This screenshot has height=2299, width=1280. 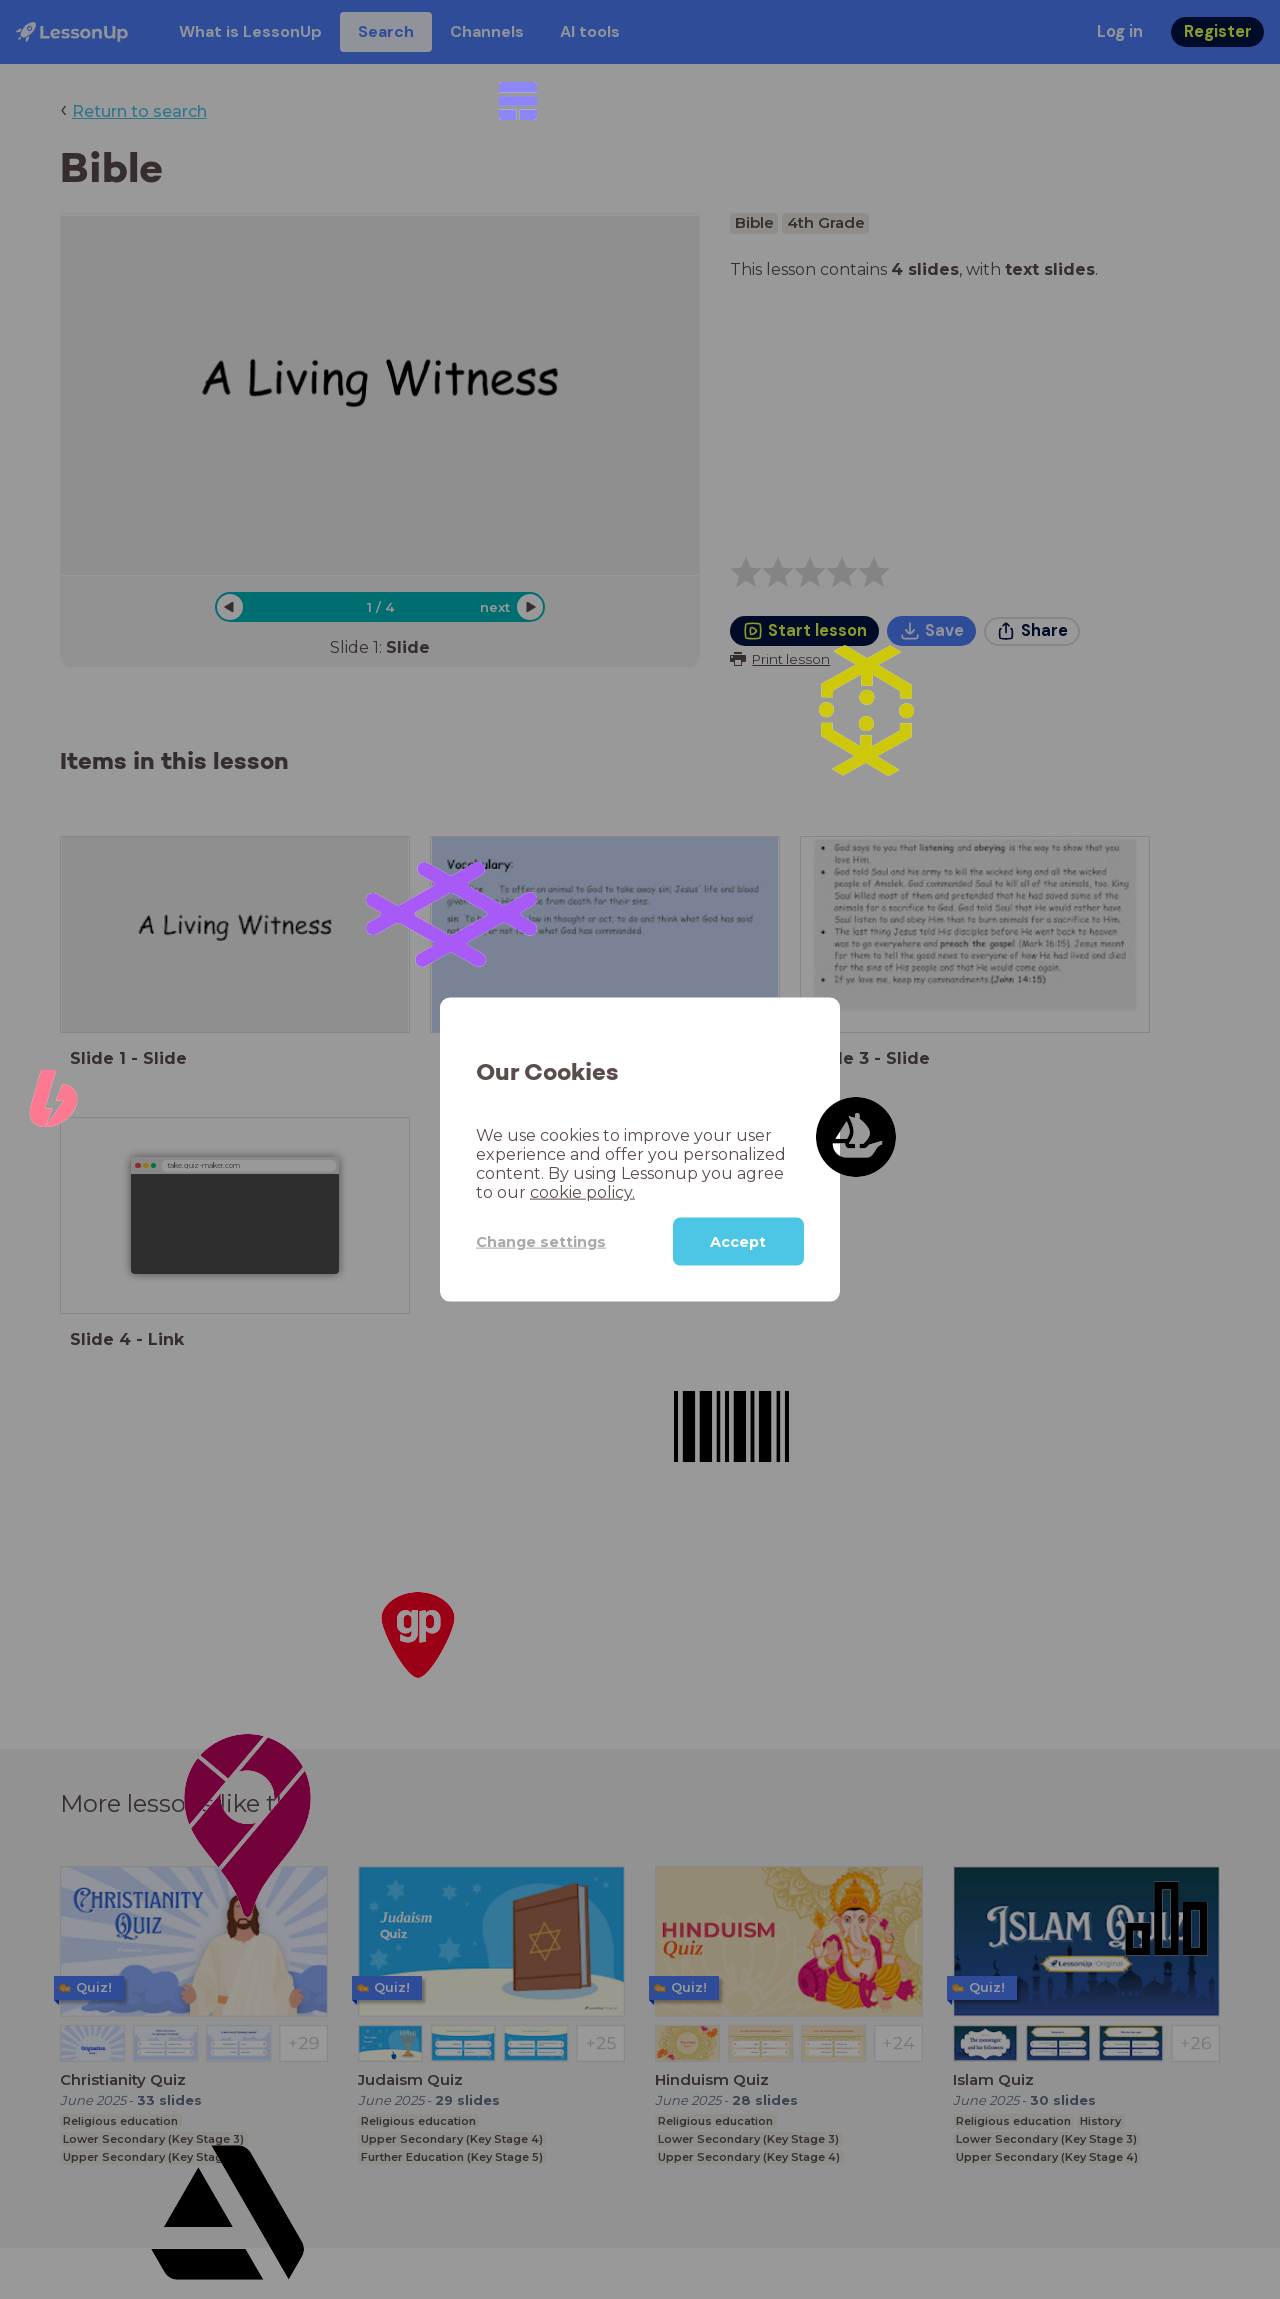 I want to click on traefik mesh service logo, so click(x=451, y=914).